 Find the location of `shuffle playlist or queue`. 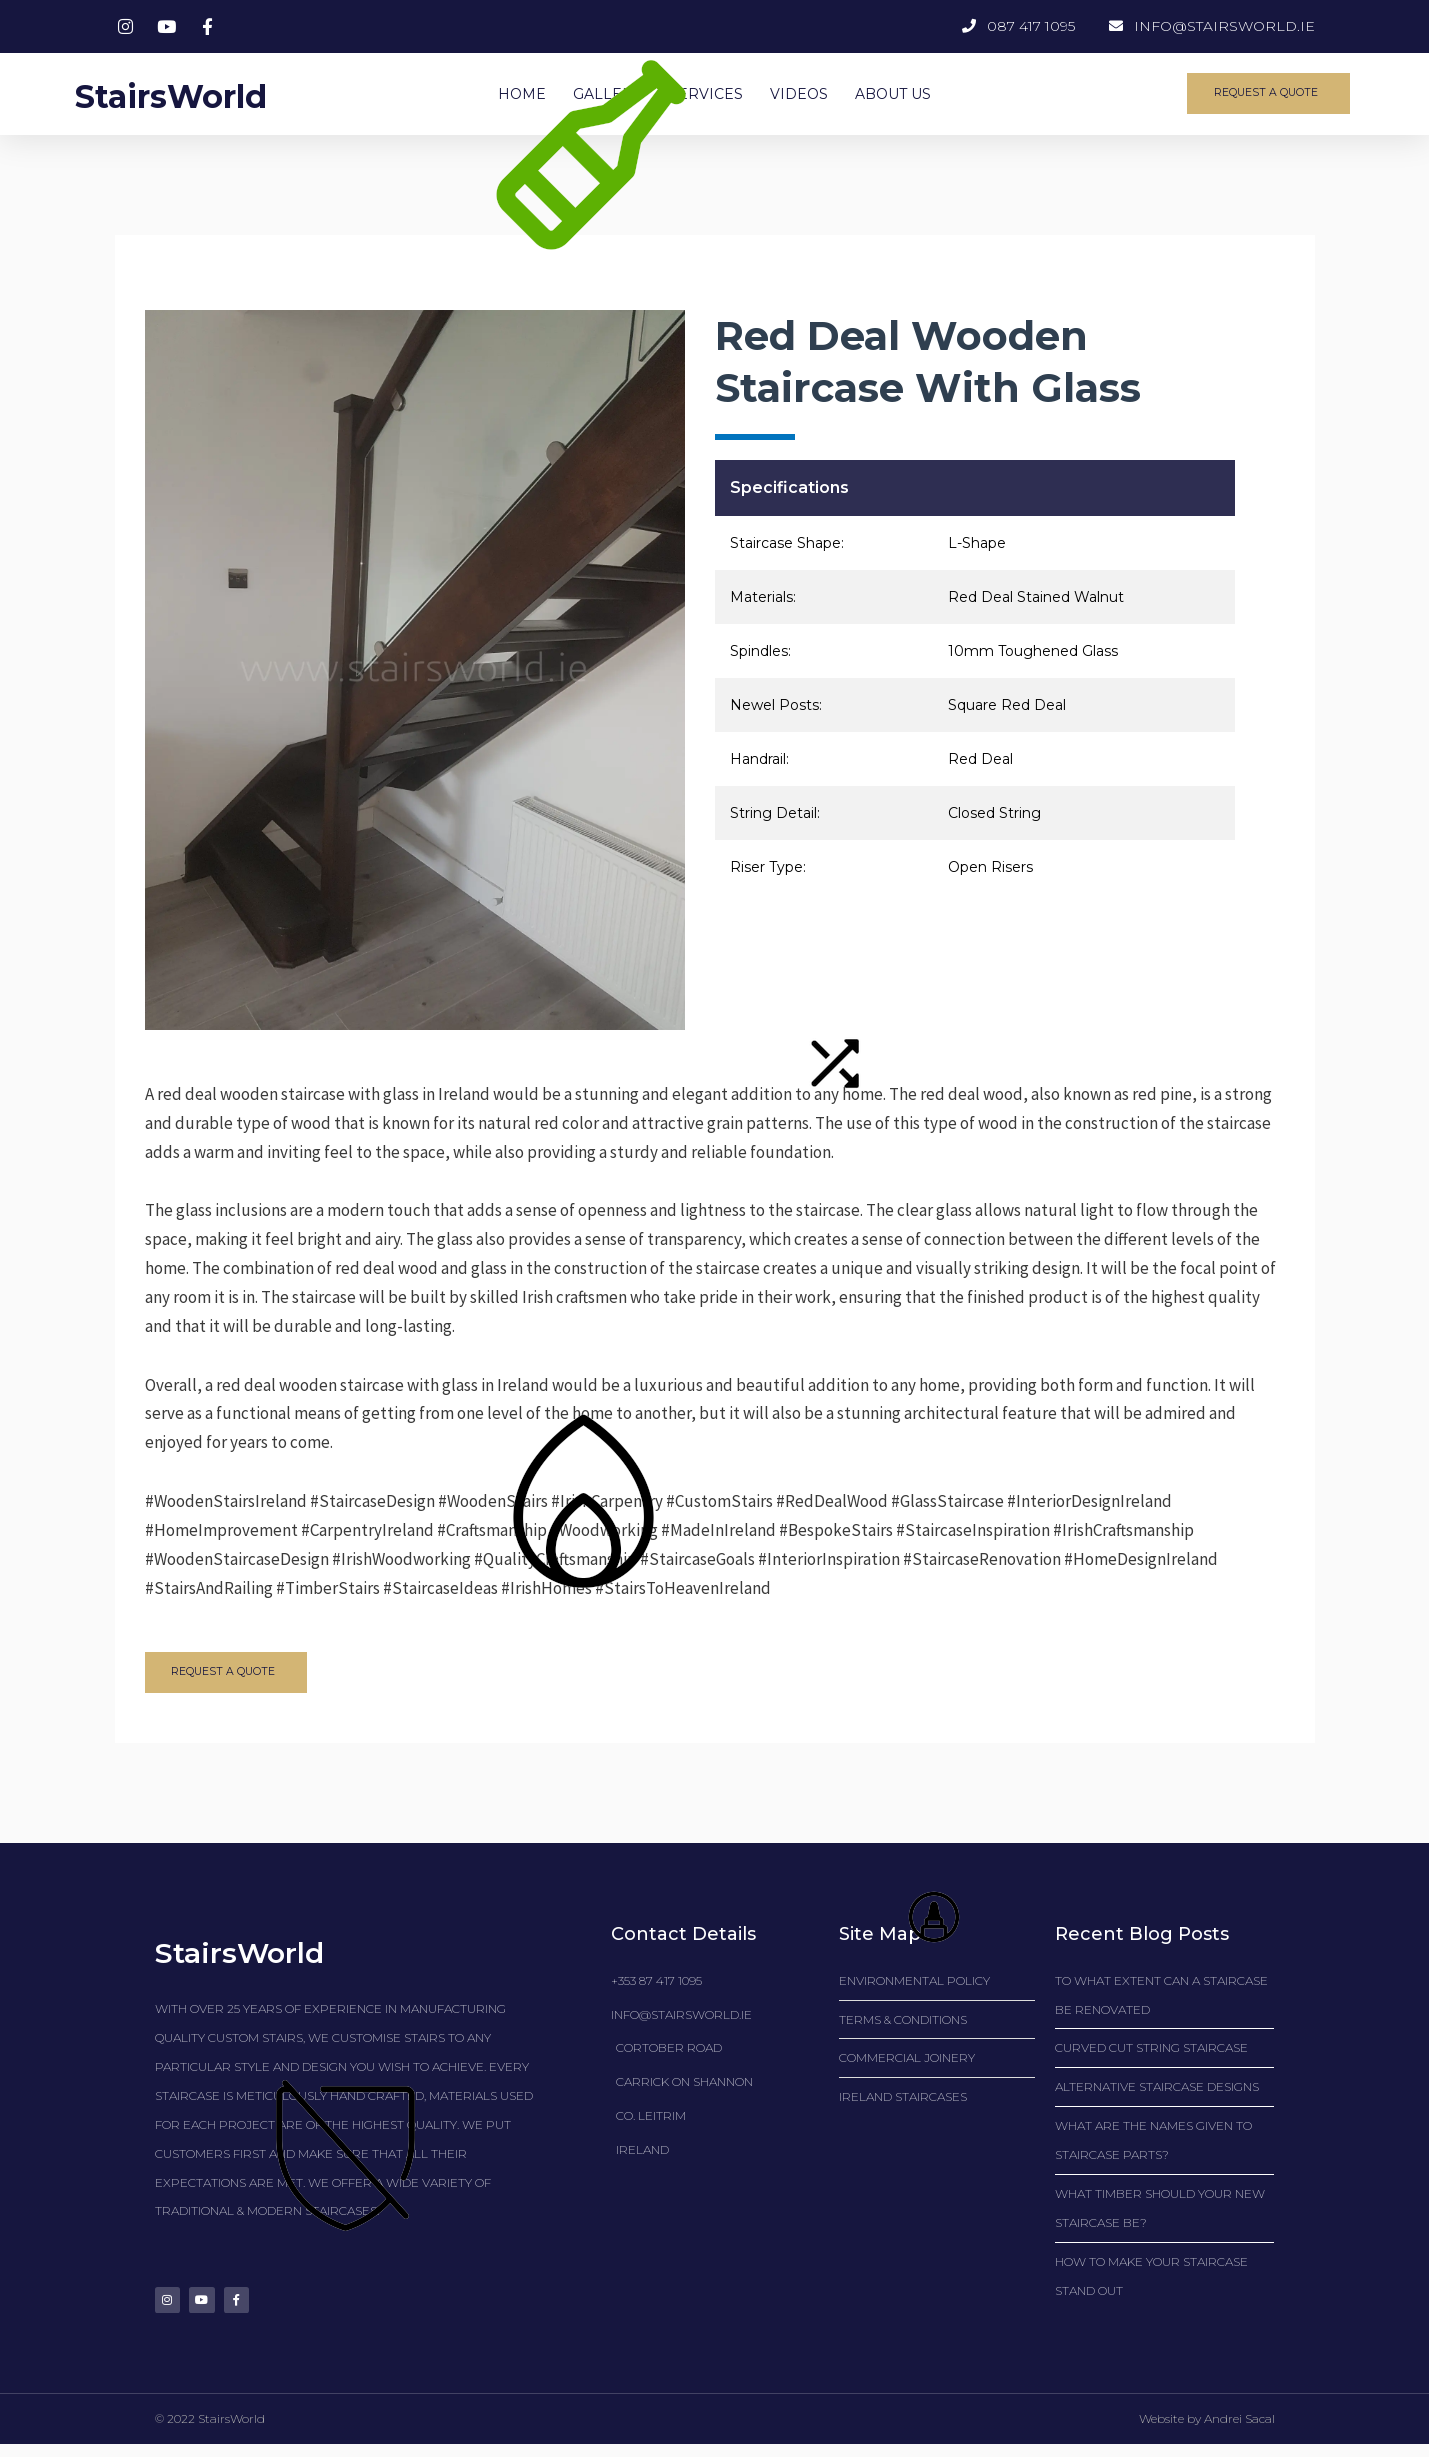

shuffle playlist or queue is located at coordinates (834, 1063).